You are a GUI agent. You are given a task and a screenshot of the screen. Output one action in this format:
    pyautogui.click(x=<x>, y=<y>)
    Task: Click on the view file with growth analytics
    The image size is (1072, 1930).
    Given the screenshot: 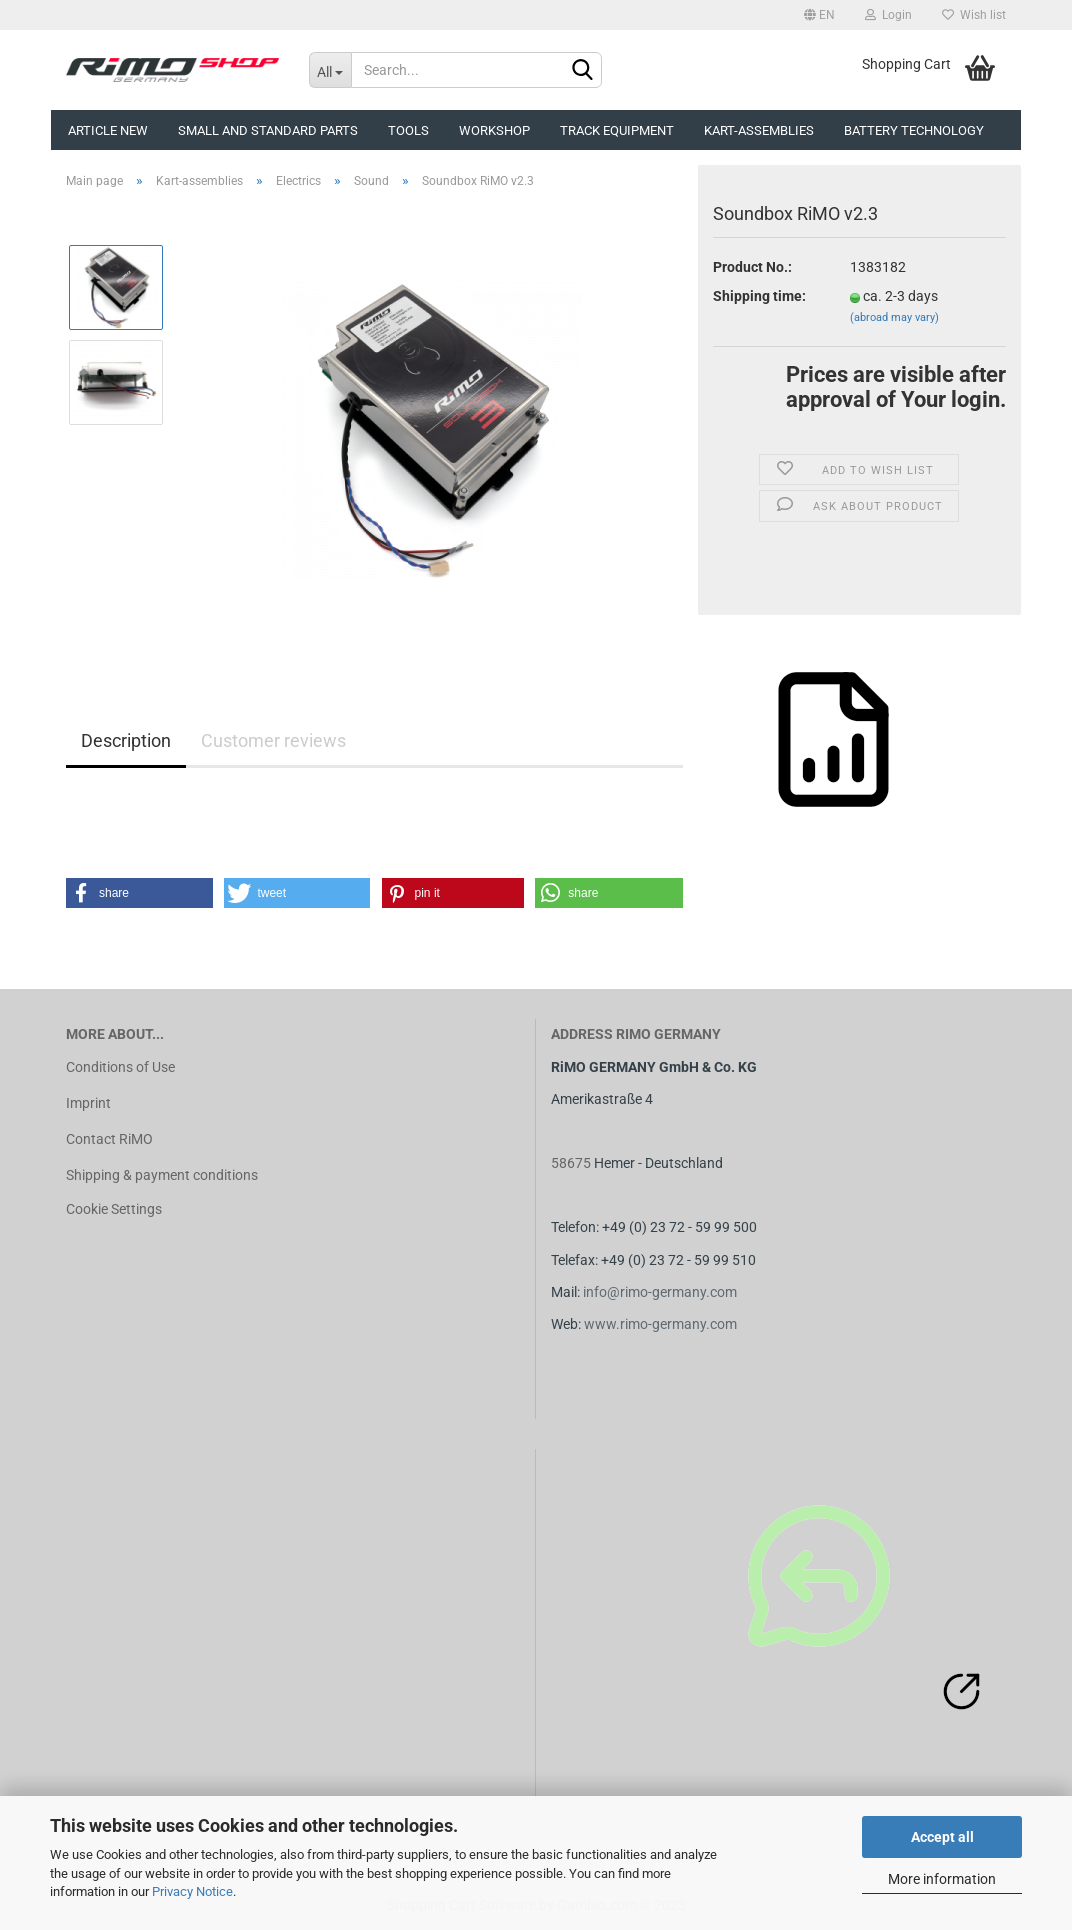 What is the action you would take?
    pyautogui.click(x=833, y=739)
    